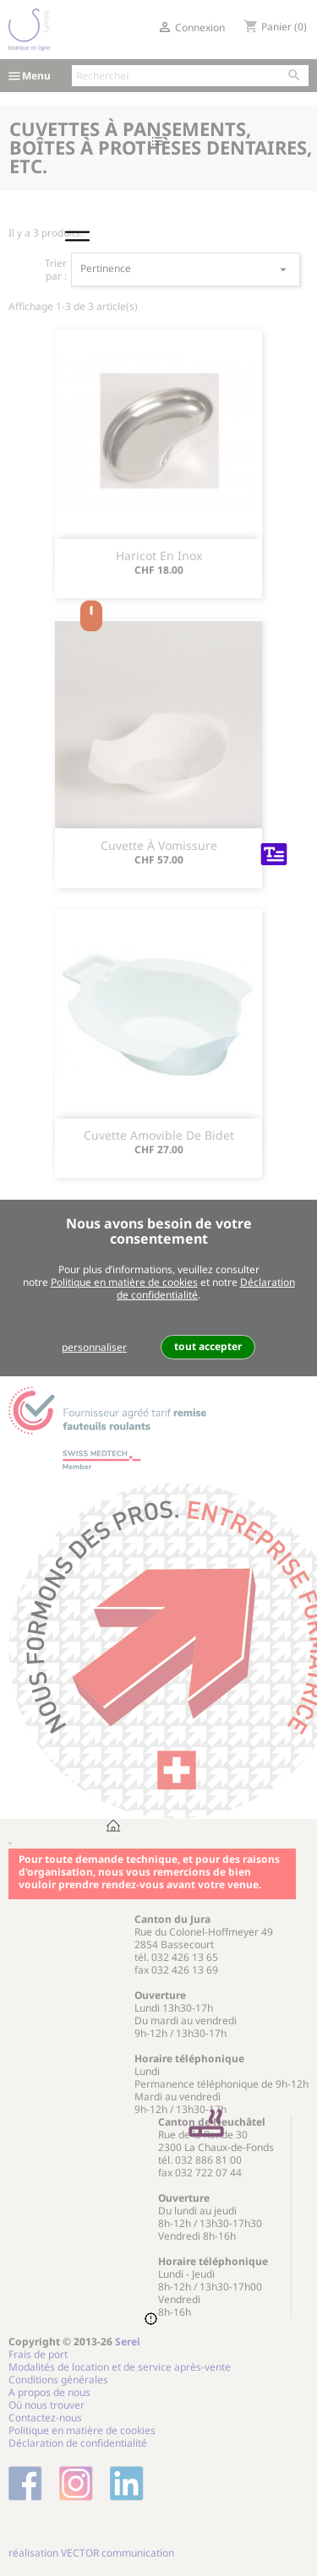  Describe the element at coordinates (274, 854) in the screenshot. I see `read articles from The New York Times` at that location.